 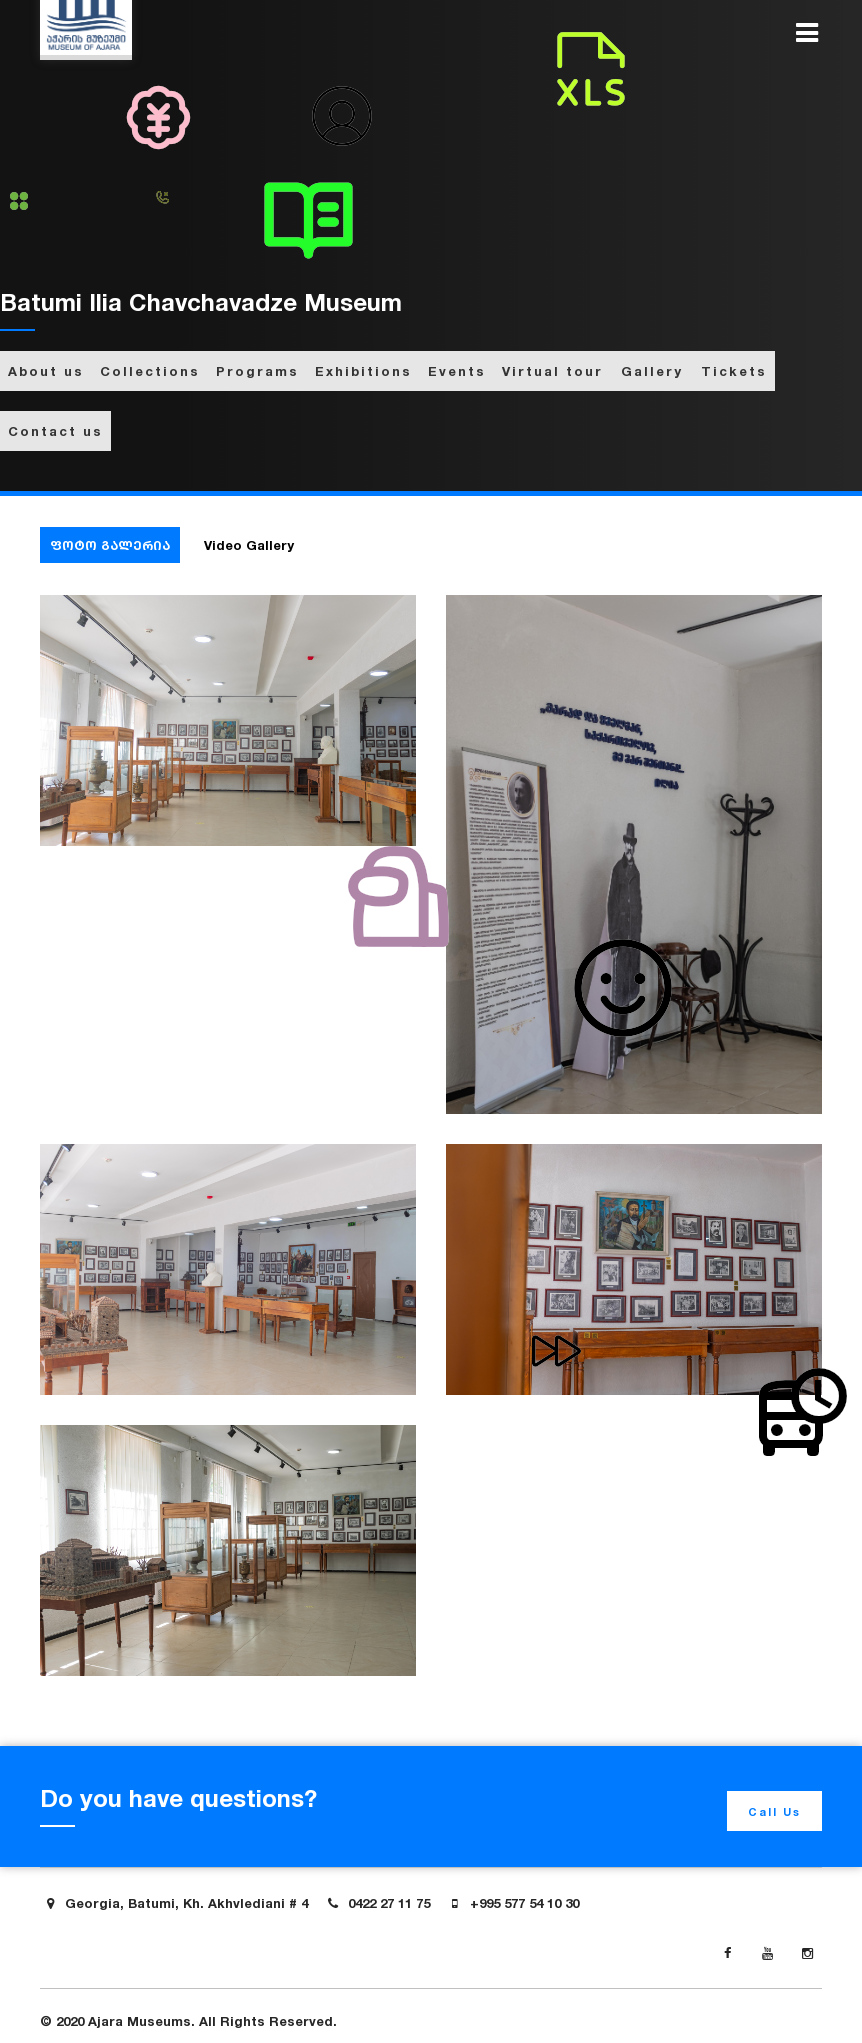 I want to click on add an emoji or reaction, so click(x=623, y=988).